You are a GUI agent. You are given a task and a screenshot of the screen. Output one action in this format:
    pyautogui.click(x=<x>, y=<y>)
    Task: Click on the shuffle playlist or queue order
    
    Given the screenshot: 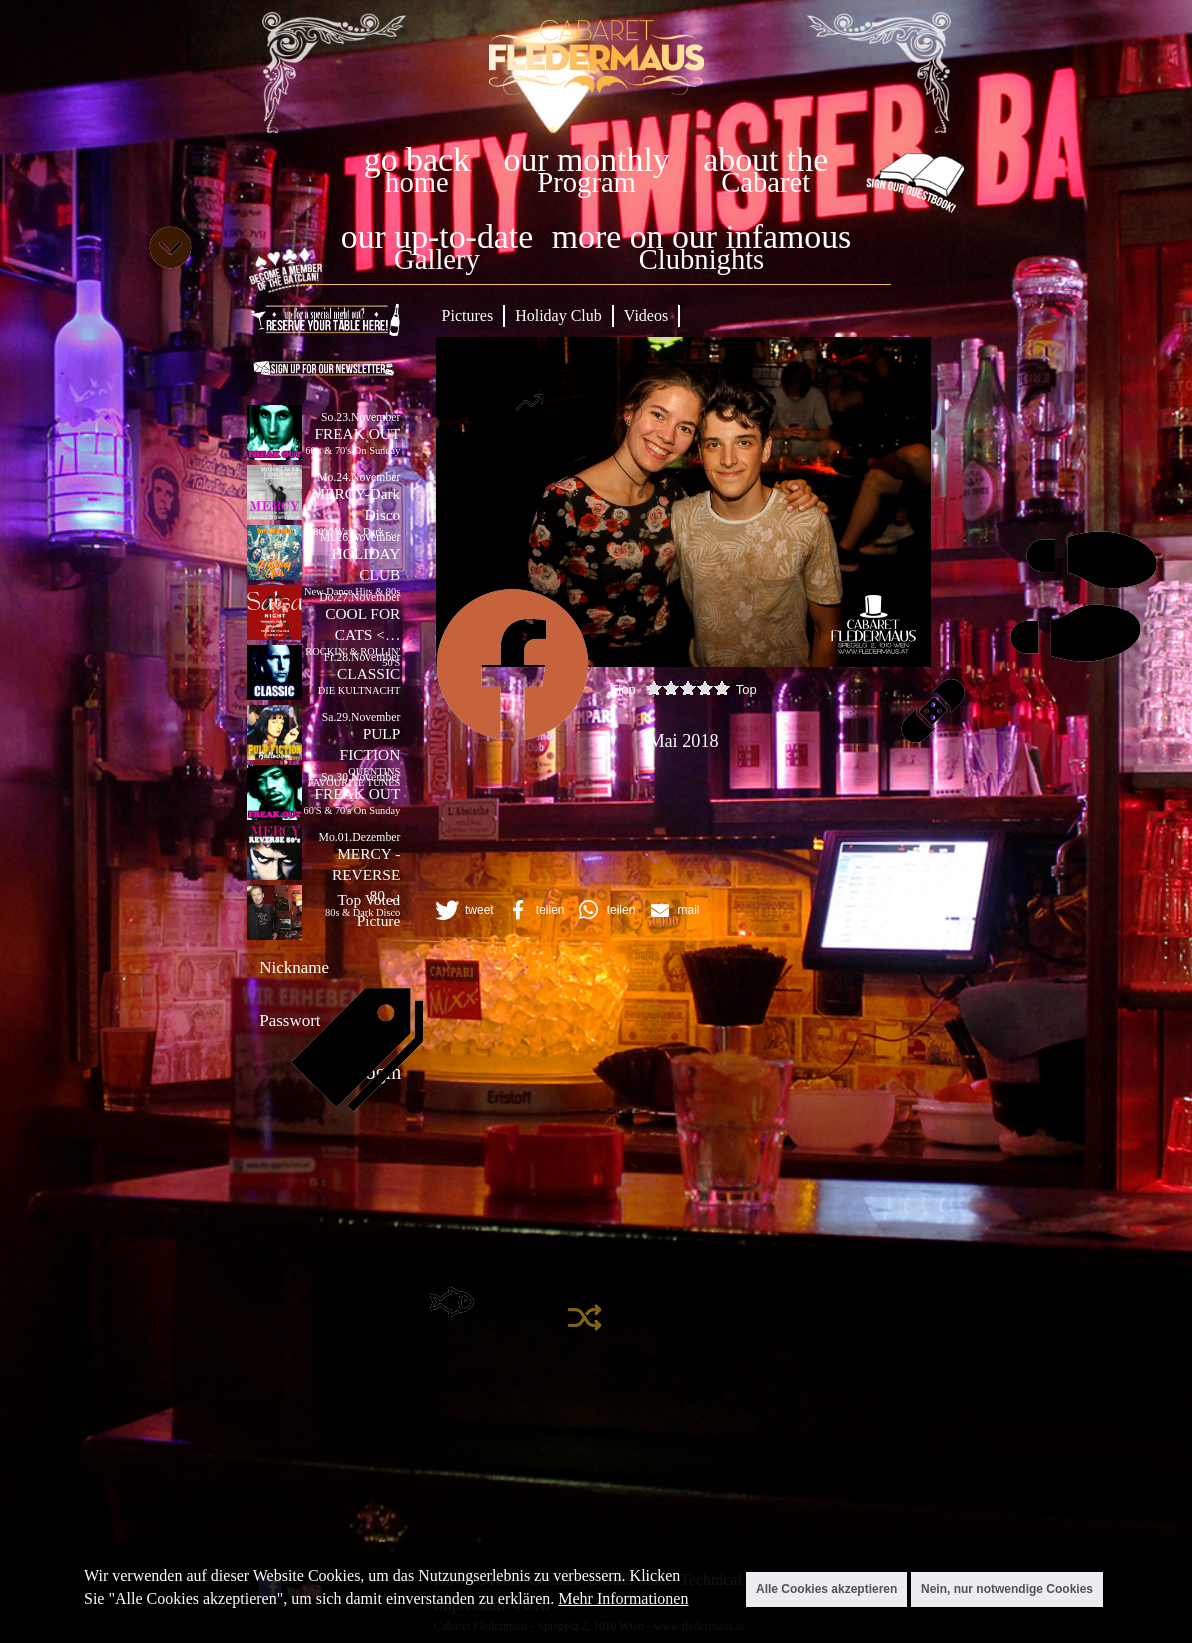 What is the action you would take?
    pyautogui.click(x=584, y=1317)
    